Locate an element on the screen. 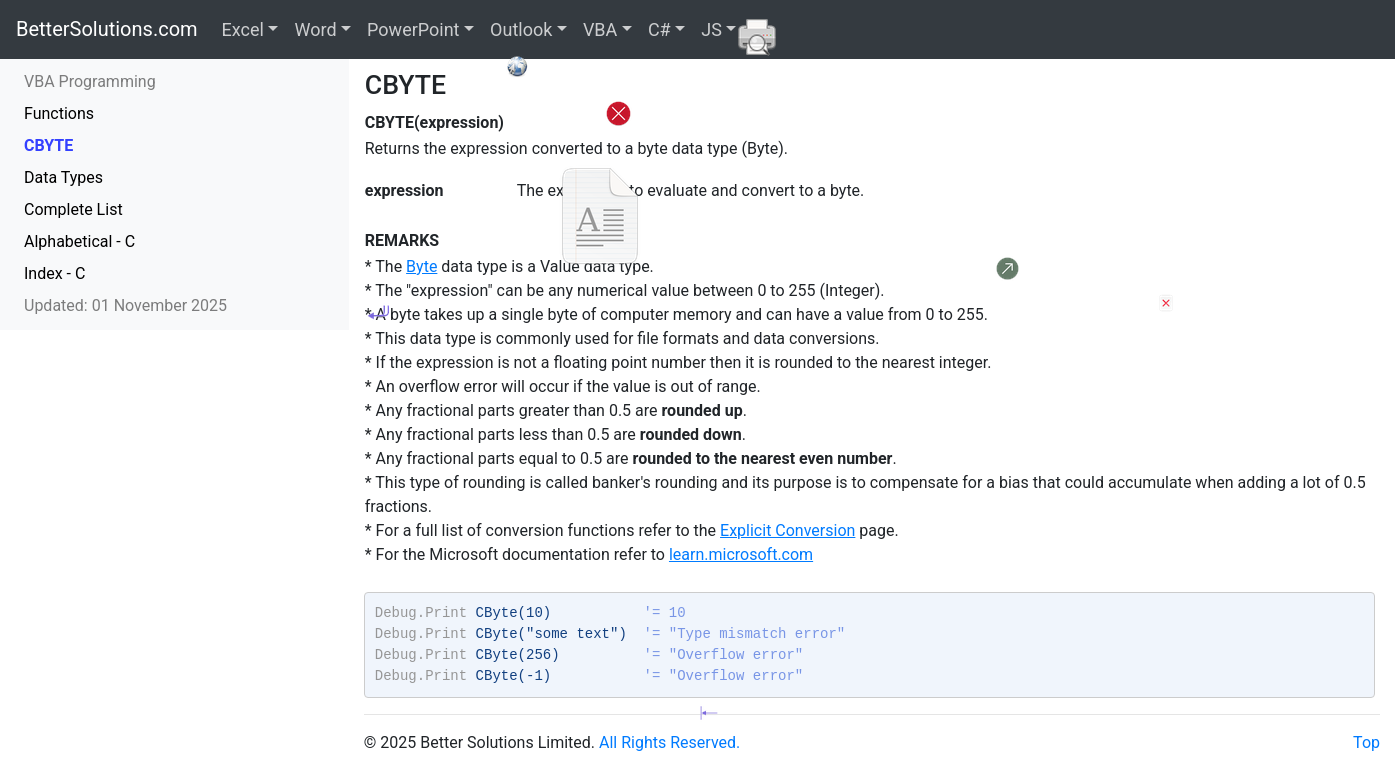 This screenshot has height=770, width=1395. indicates a file or content that cannot be read is located at coordinates (618, 113).